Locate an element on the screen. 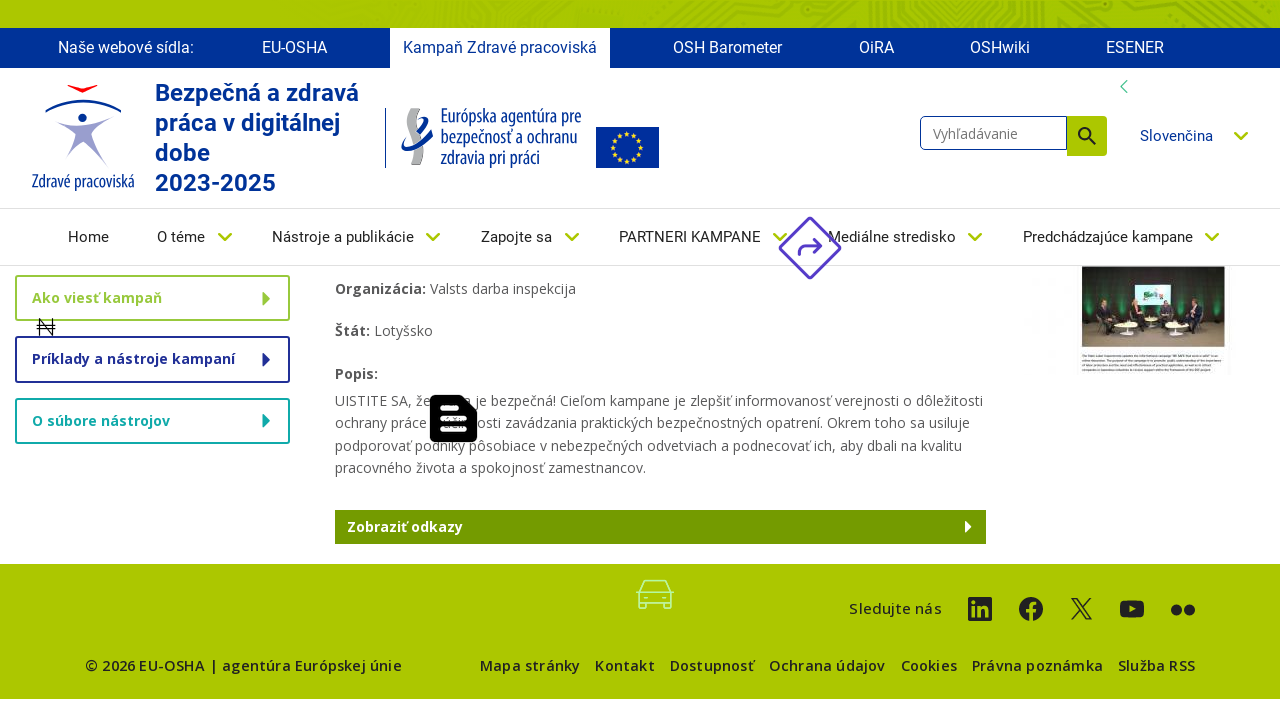 The height and width of the screenshot is (720, 1280). indicates Nigerian naira currency is located at coordinates (46, 327).